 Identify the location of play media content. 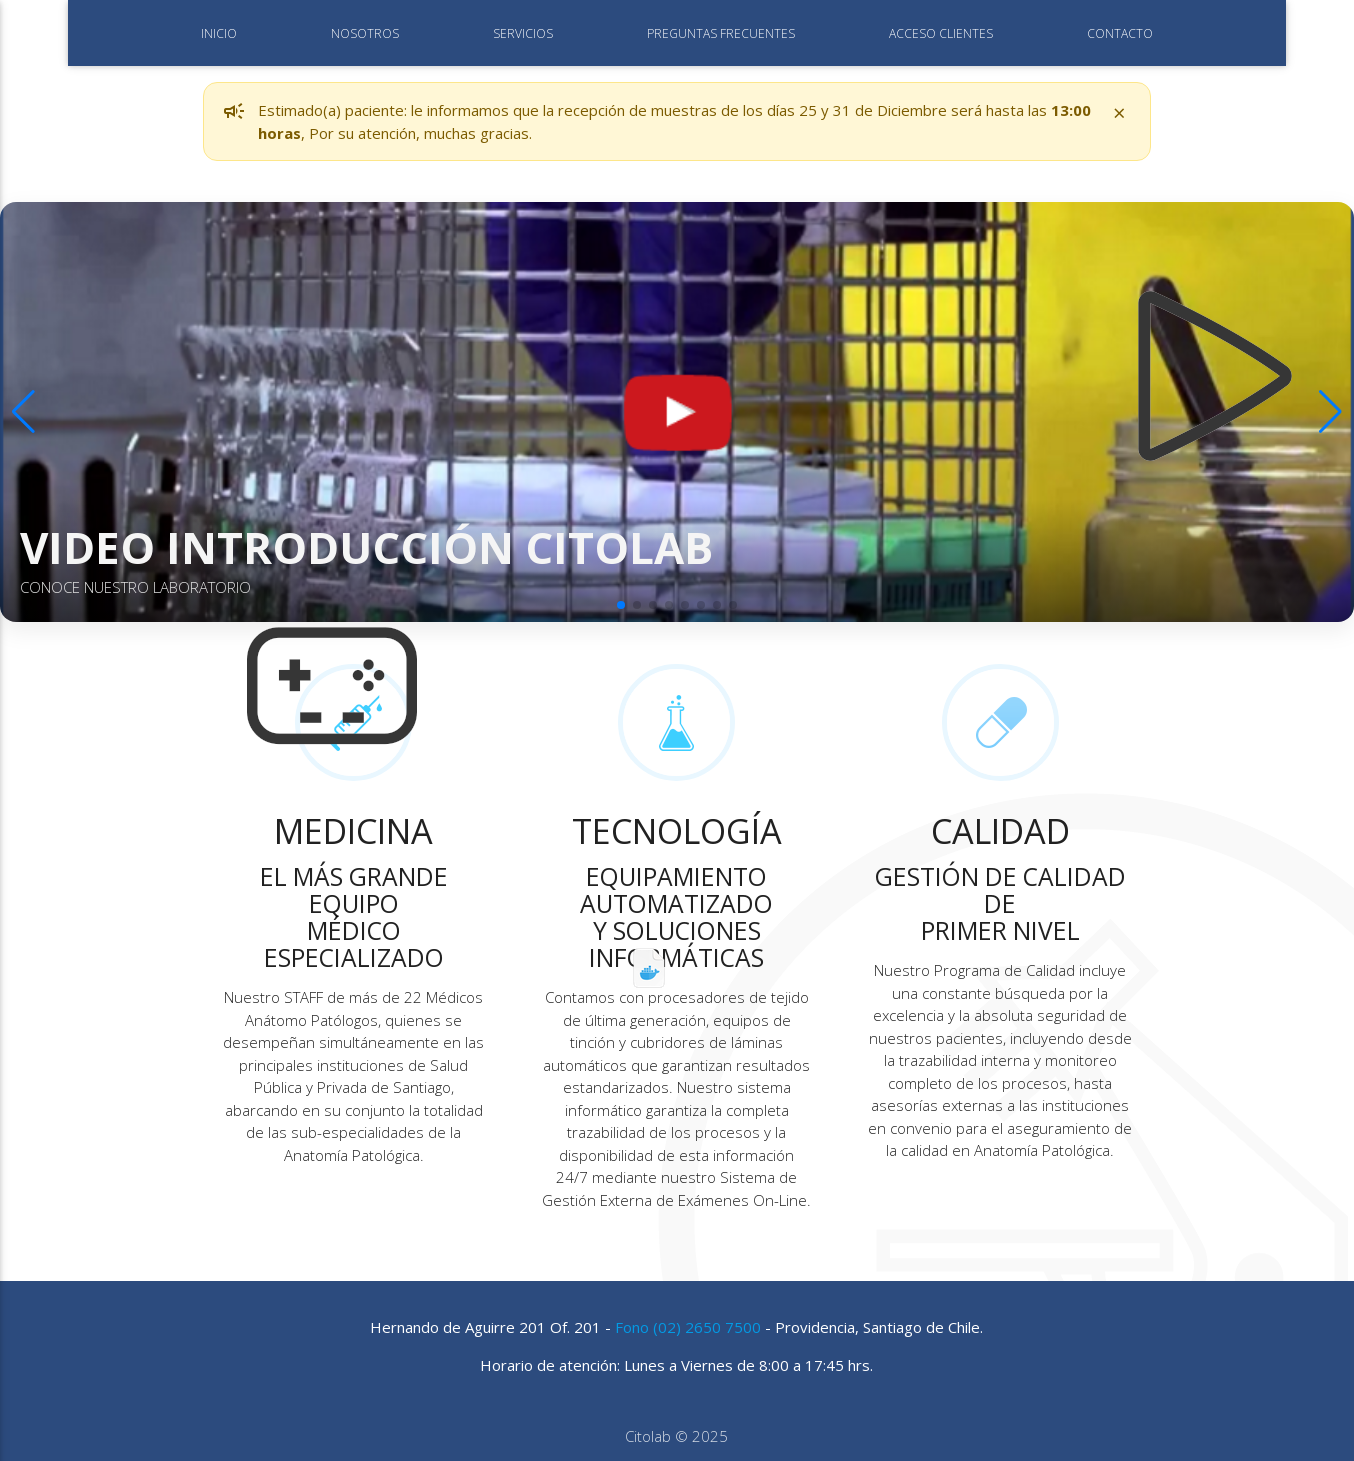
(1211, 376).